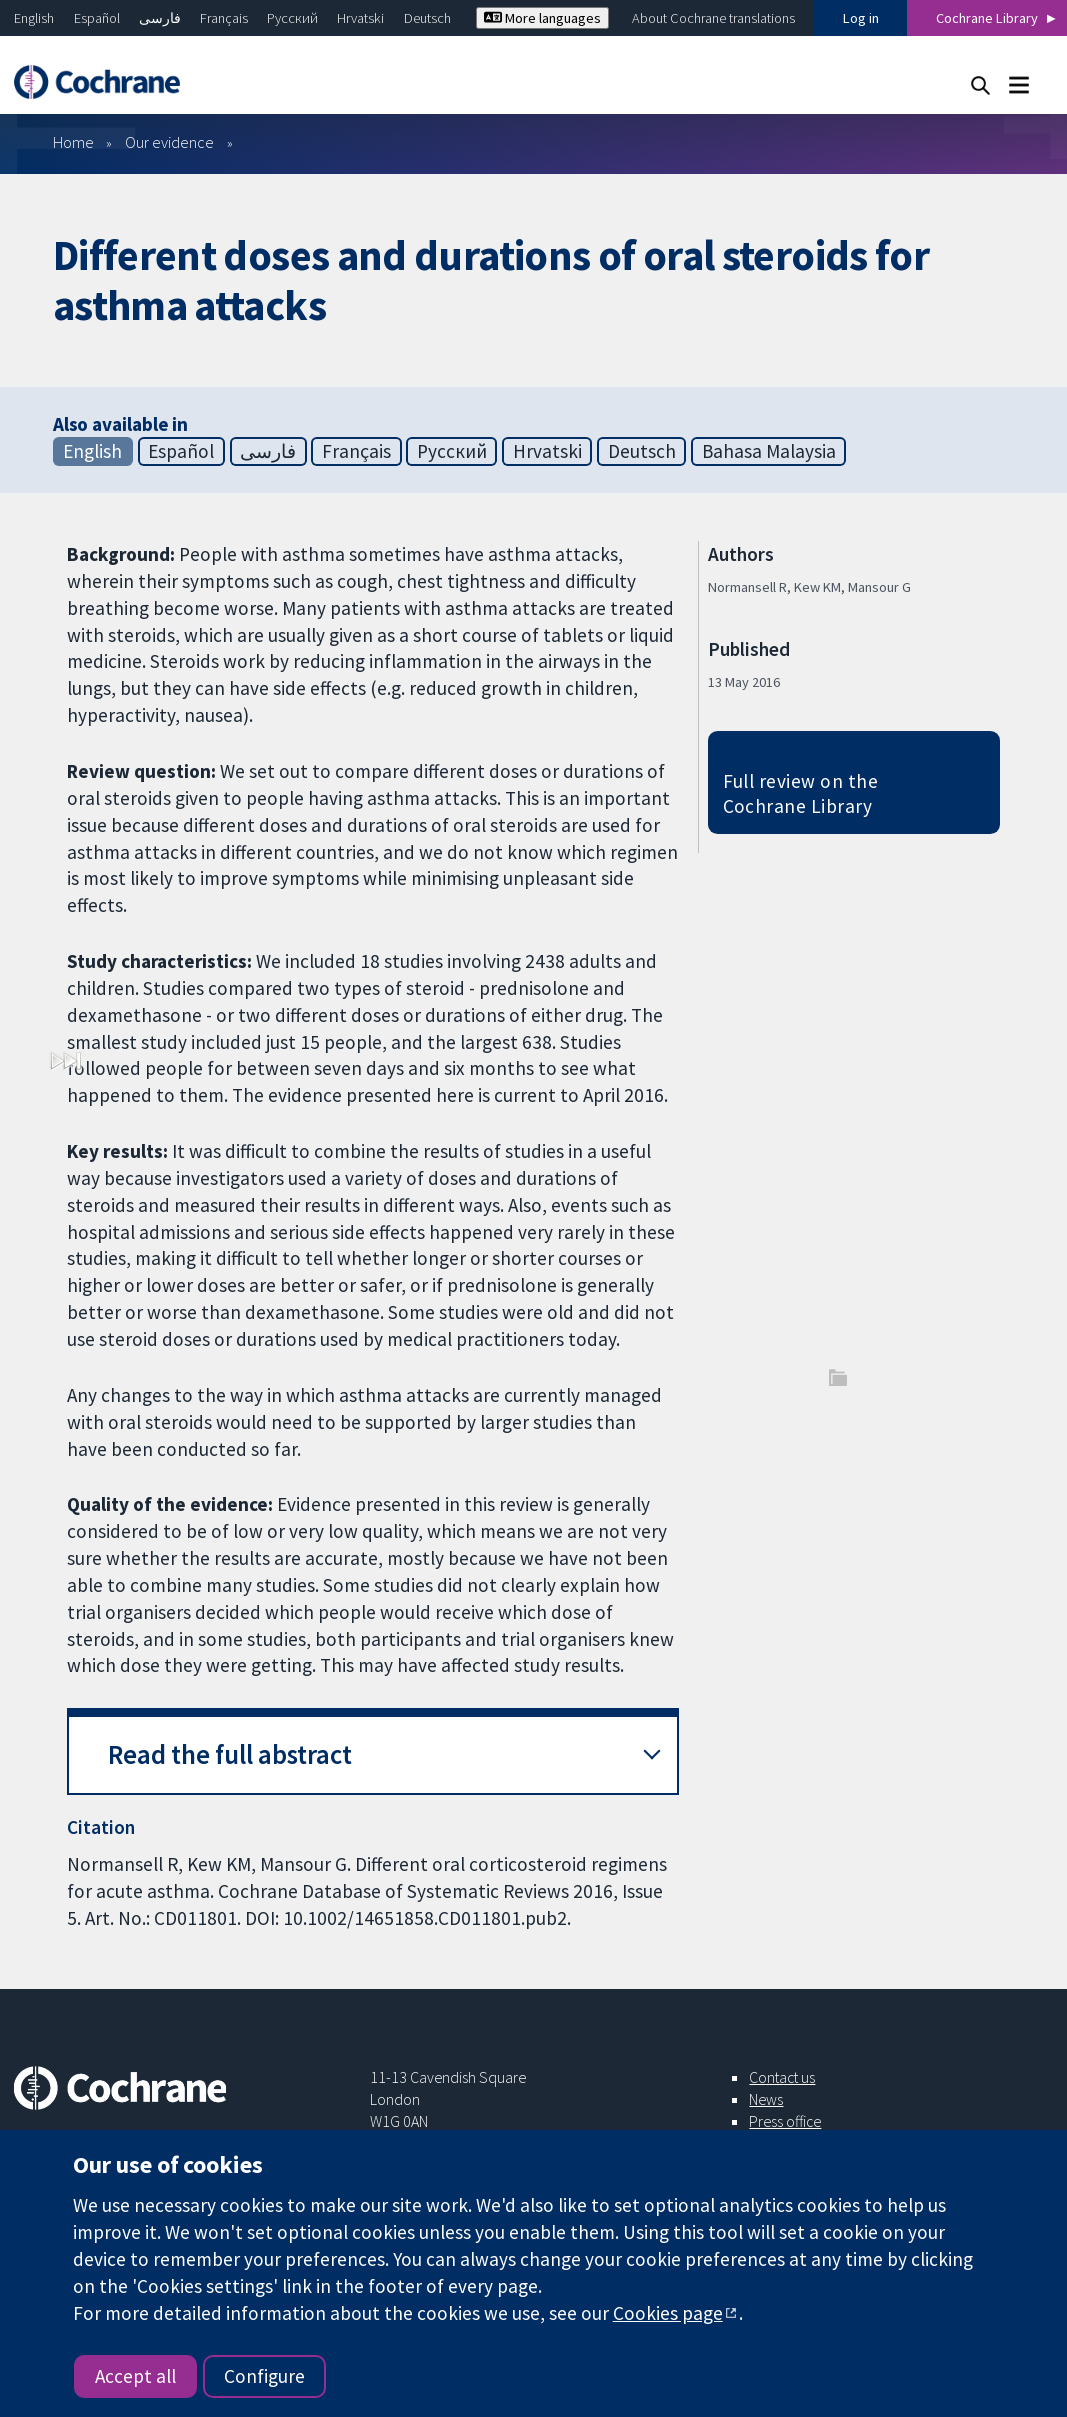 The height and width of the screenshot is (2417, 1067). Describe the element at coordinates (66, 1061) in the screenshot. I see `skip to the next track or media item` at that location.